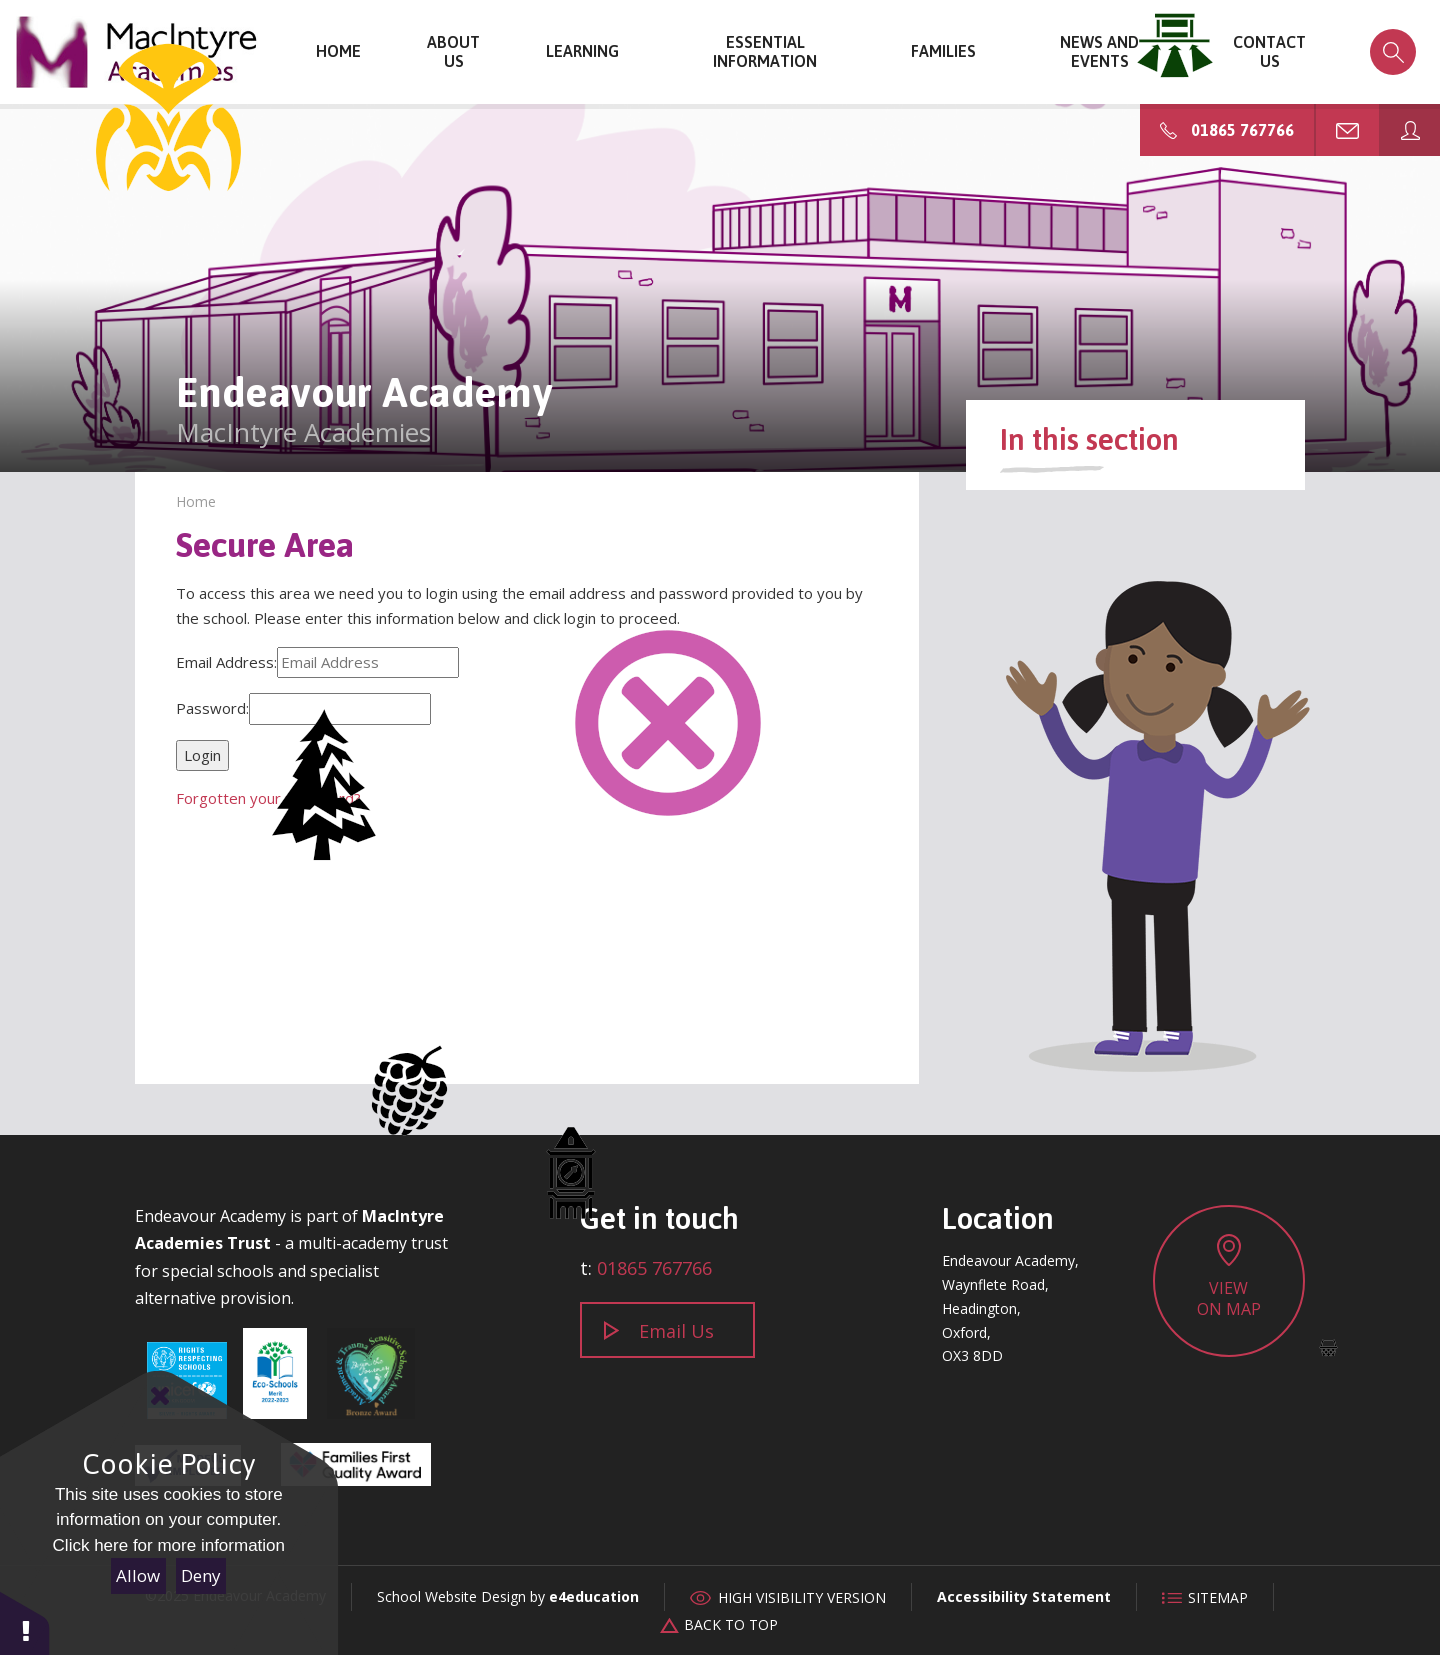 The image size is (1440, 1655). What do you see at coordinates (168, 117) in the screenshot?
I see `indicates an alien or bug-type enemy` at bounding box center [168, 117].